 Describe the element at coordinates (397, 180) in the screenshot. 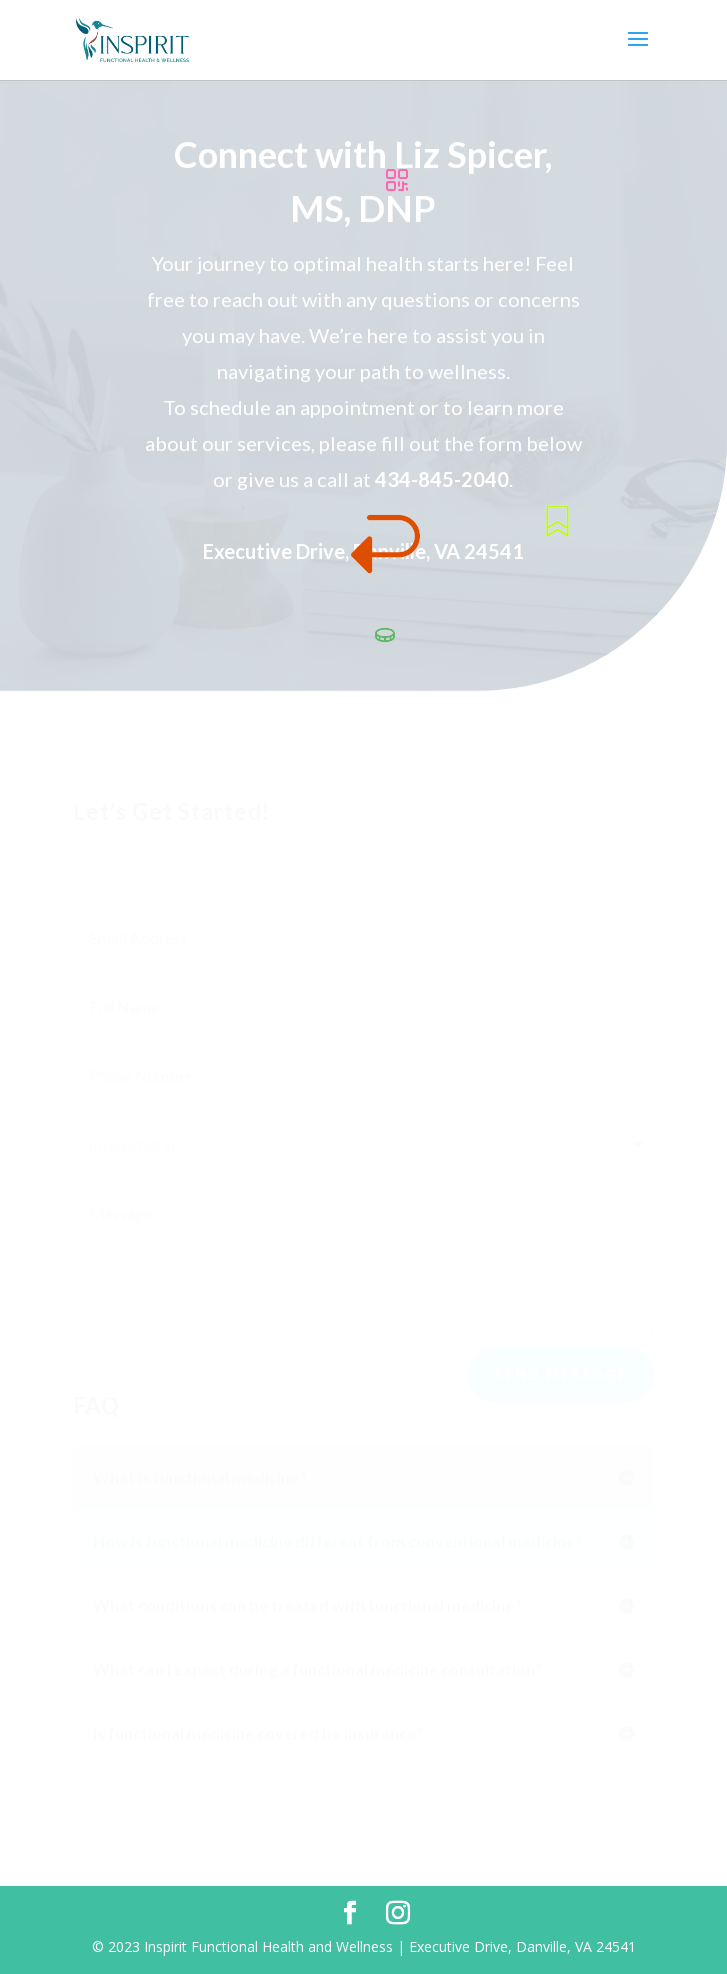

I see `scan or display a QR code` at that location.